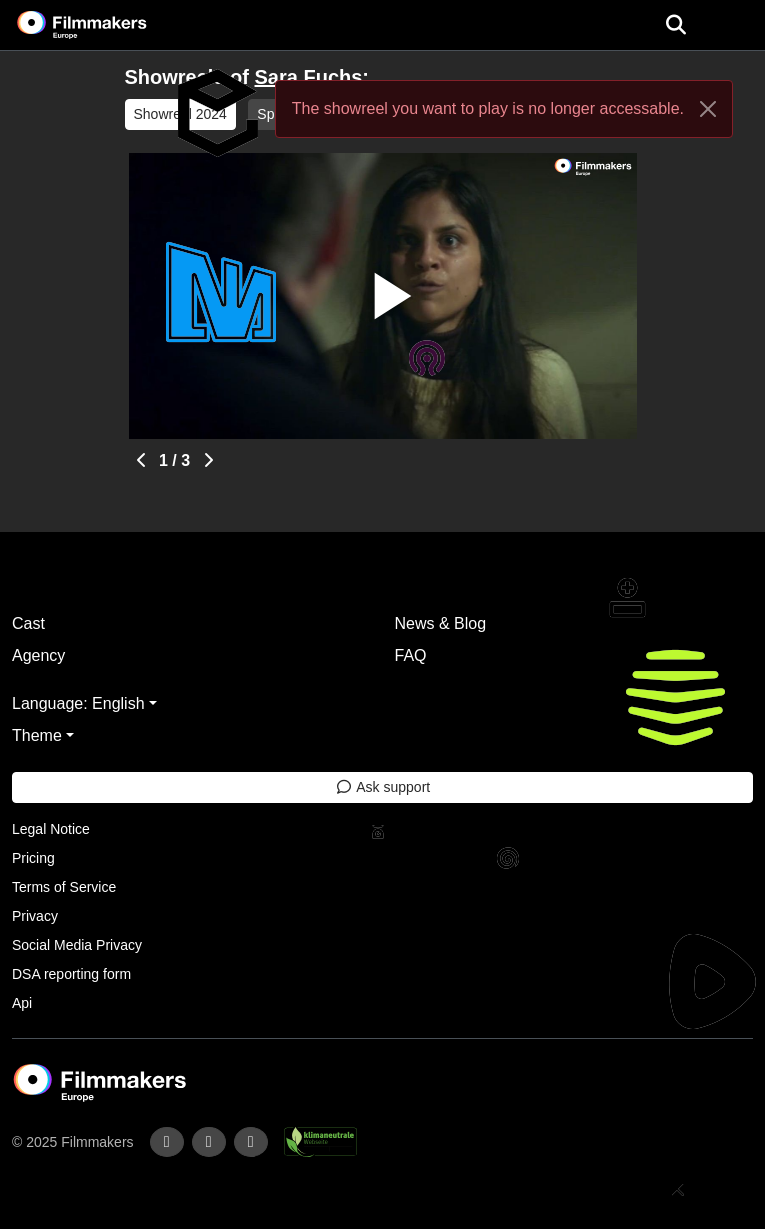 The image size is (765, 1229). What do you see at coordinates (675, 697) in the screenshot?
I see `open the Hive app` at bounding box center [675, 697].